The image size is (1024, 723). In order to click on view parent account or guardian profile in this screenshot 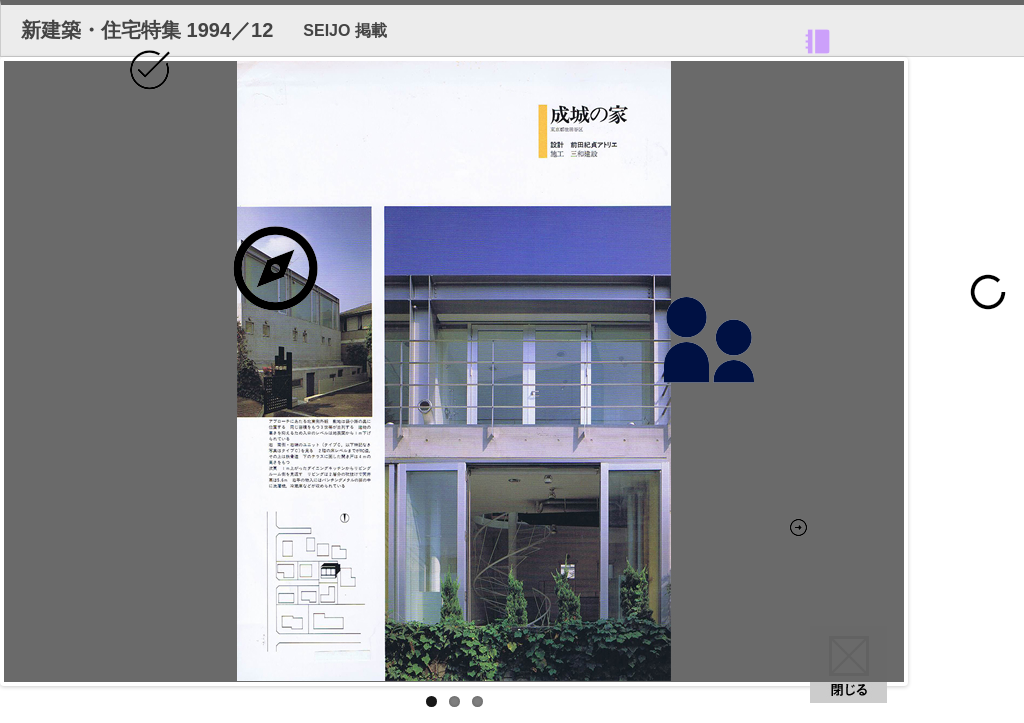, I will do `click(709, 342)`.